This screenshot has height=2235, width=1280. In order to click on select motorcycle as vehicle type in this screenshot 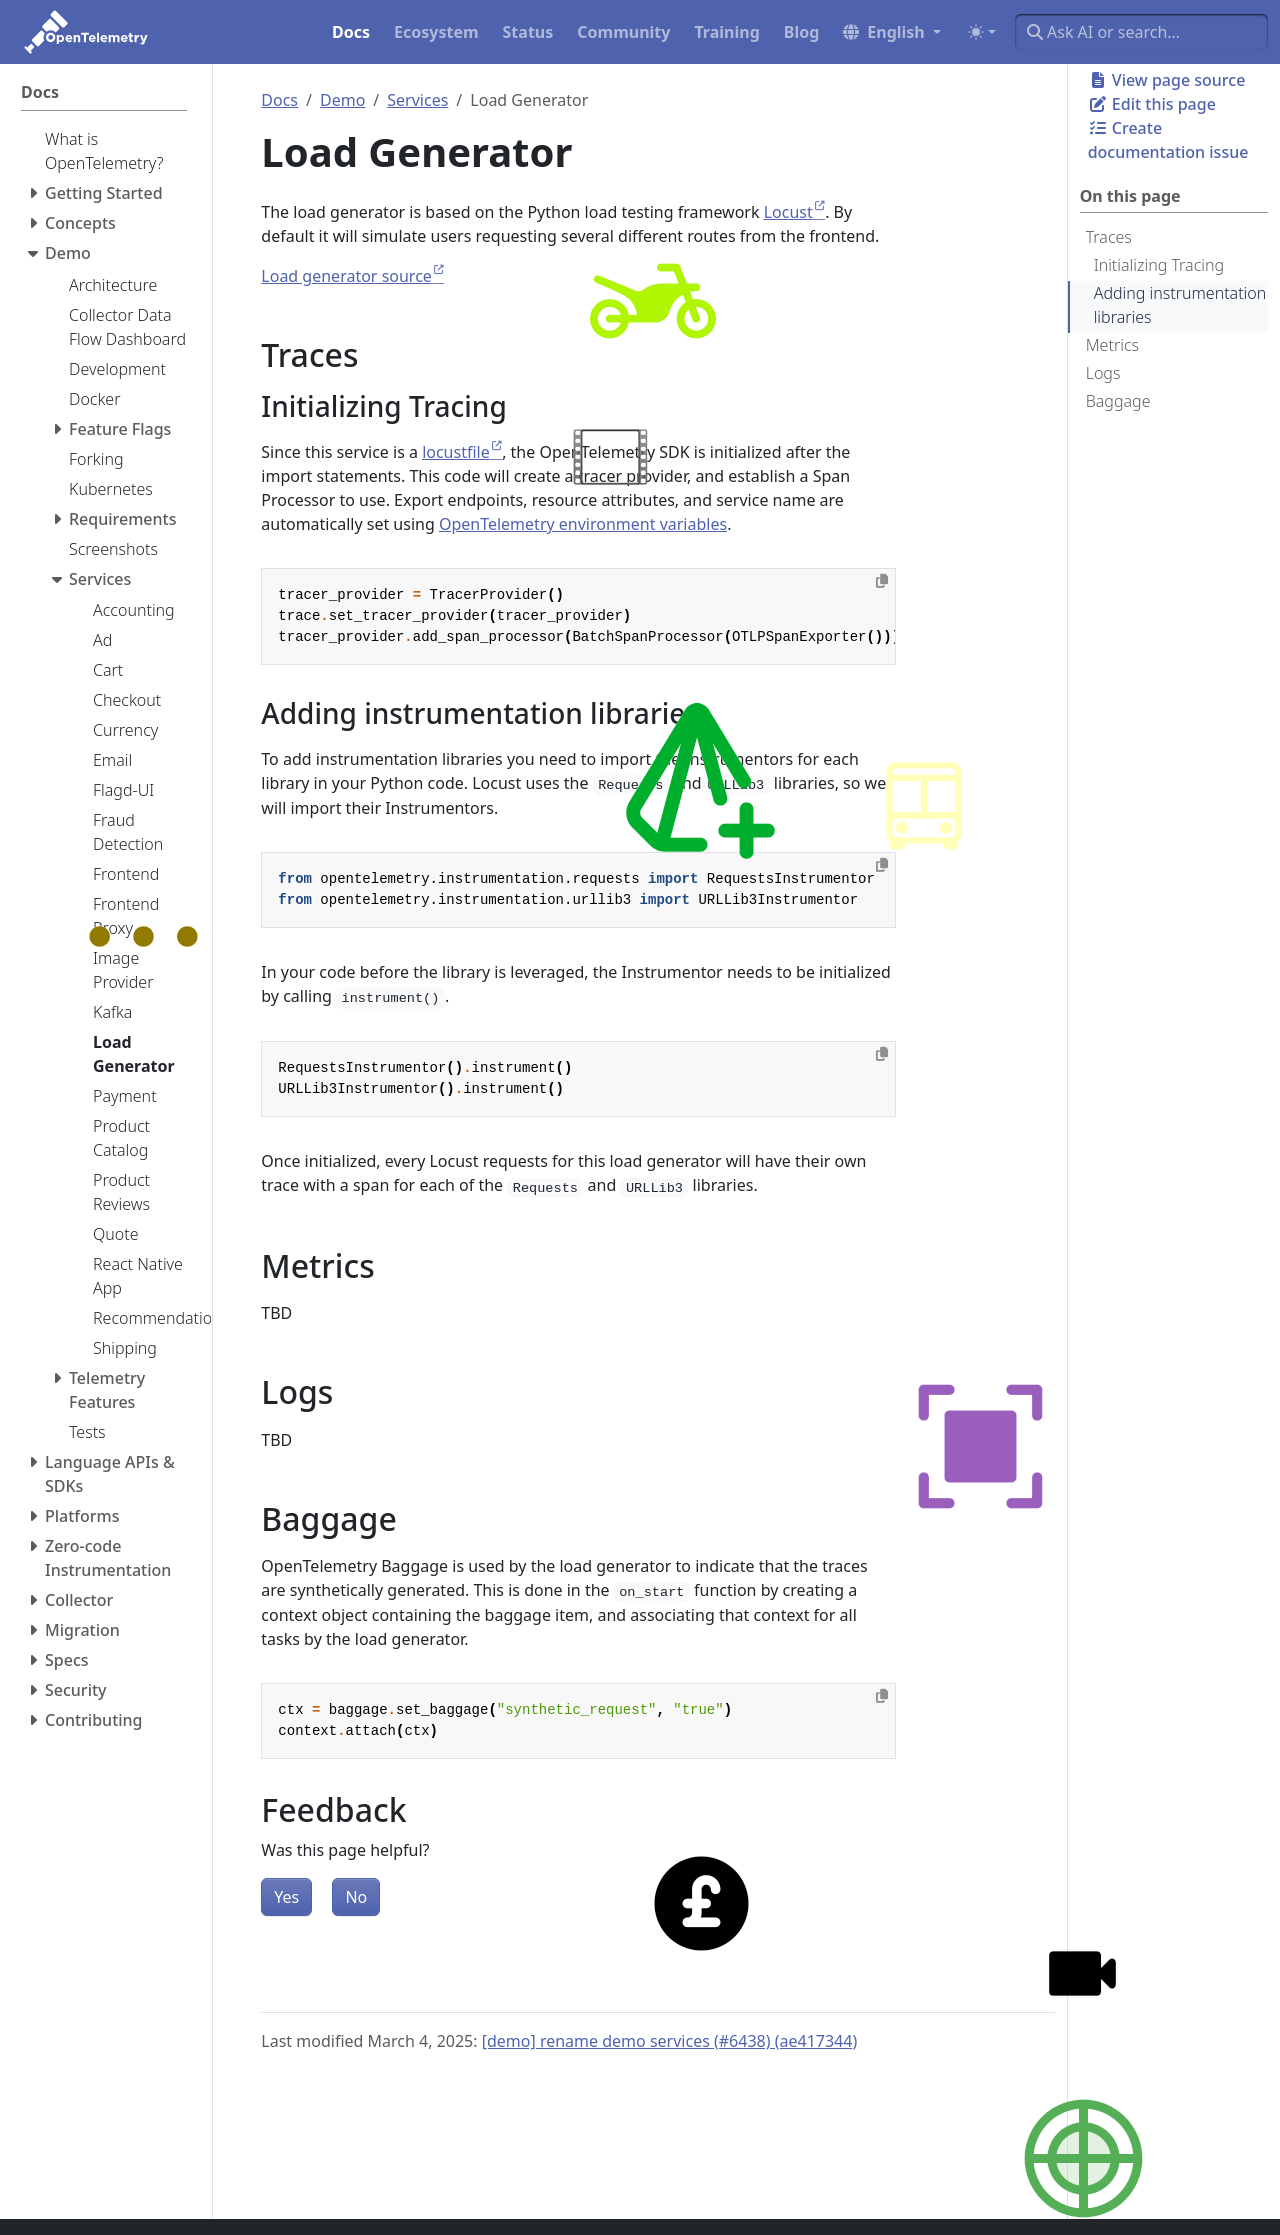, I will do `click(653, 303)`.